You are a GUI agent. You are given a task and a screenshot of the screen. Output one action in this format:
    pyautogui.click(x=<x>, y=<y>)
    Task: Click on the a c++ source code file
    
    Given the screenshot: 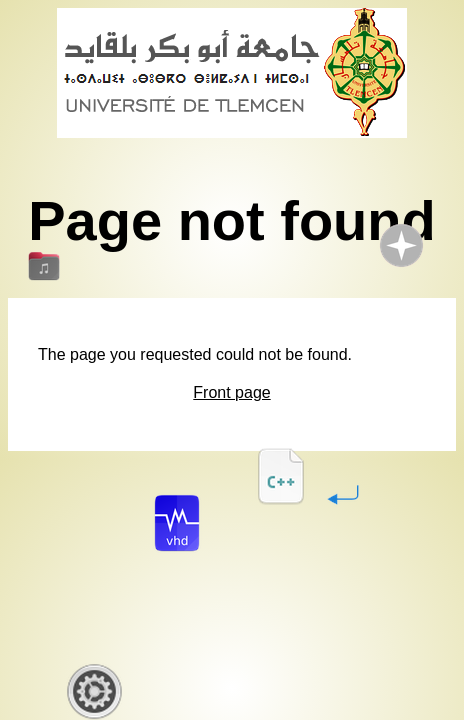 What is the action you would take?
    pyautogui.click(x=281, y=476)
    